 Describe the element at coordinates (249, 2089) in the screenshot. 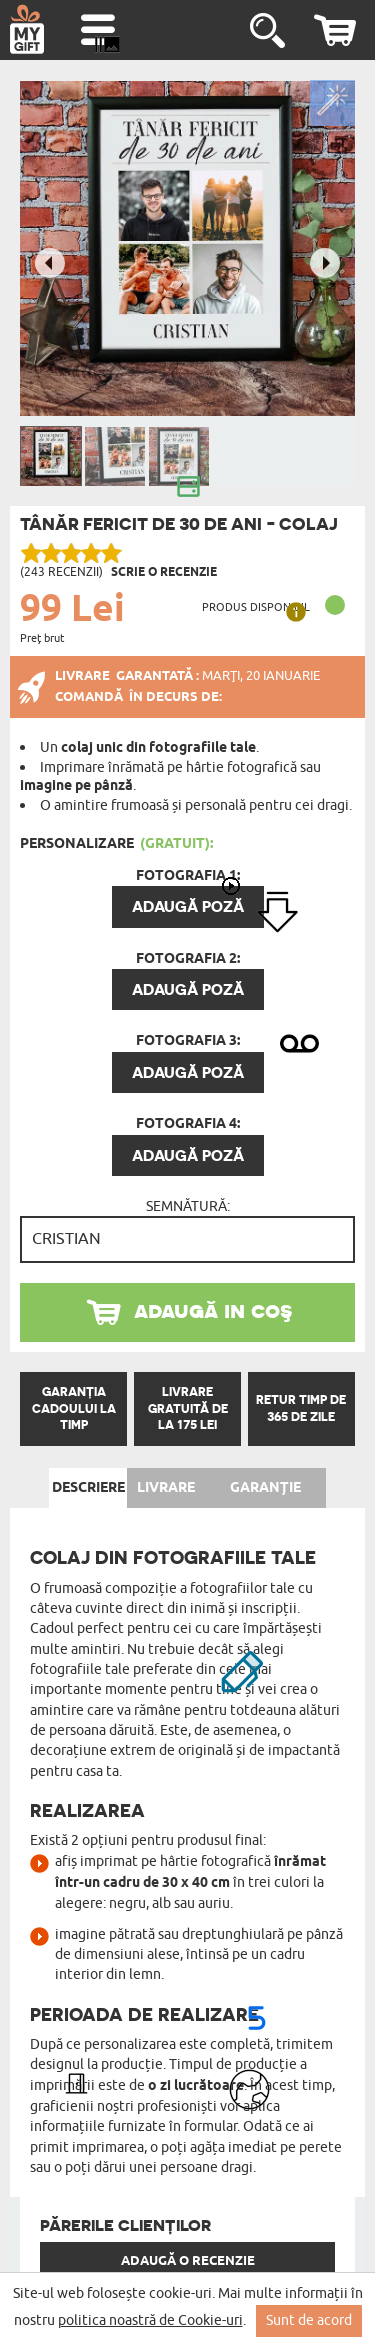

I see `switch to international or global settings` at that location.